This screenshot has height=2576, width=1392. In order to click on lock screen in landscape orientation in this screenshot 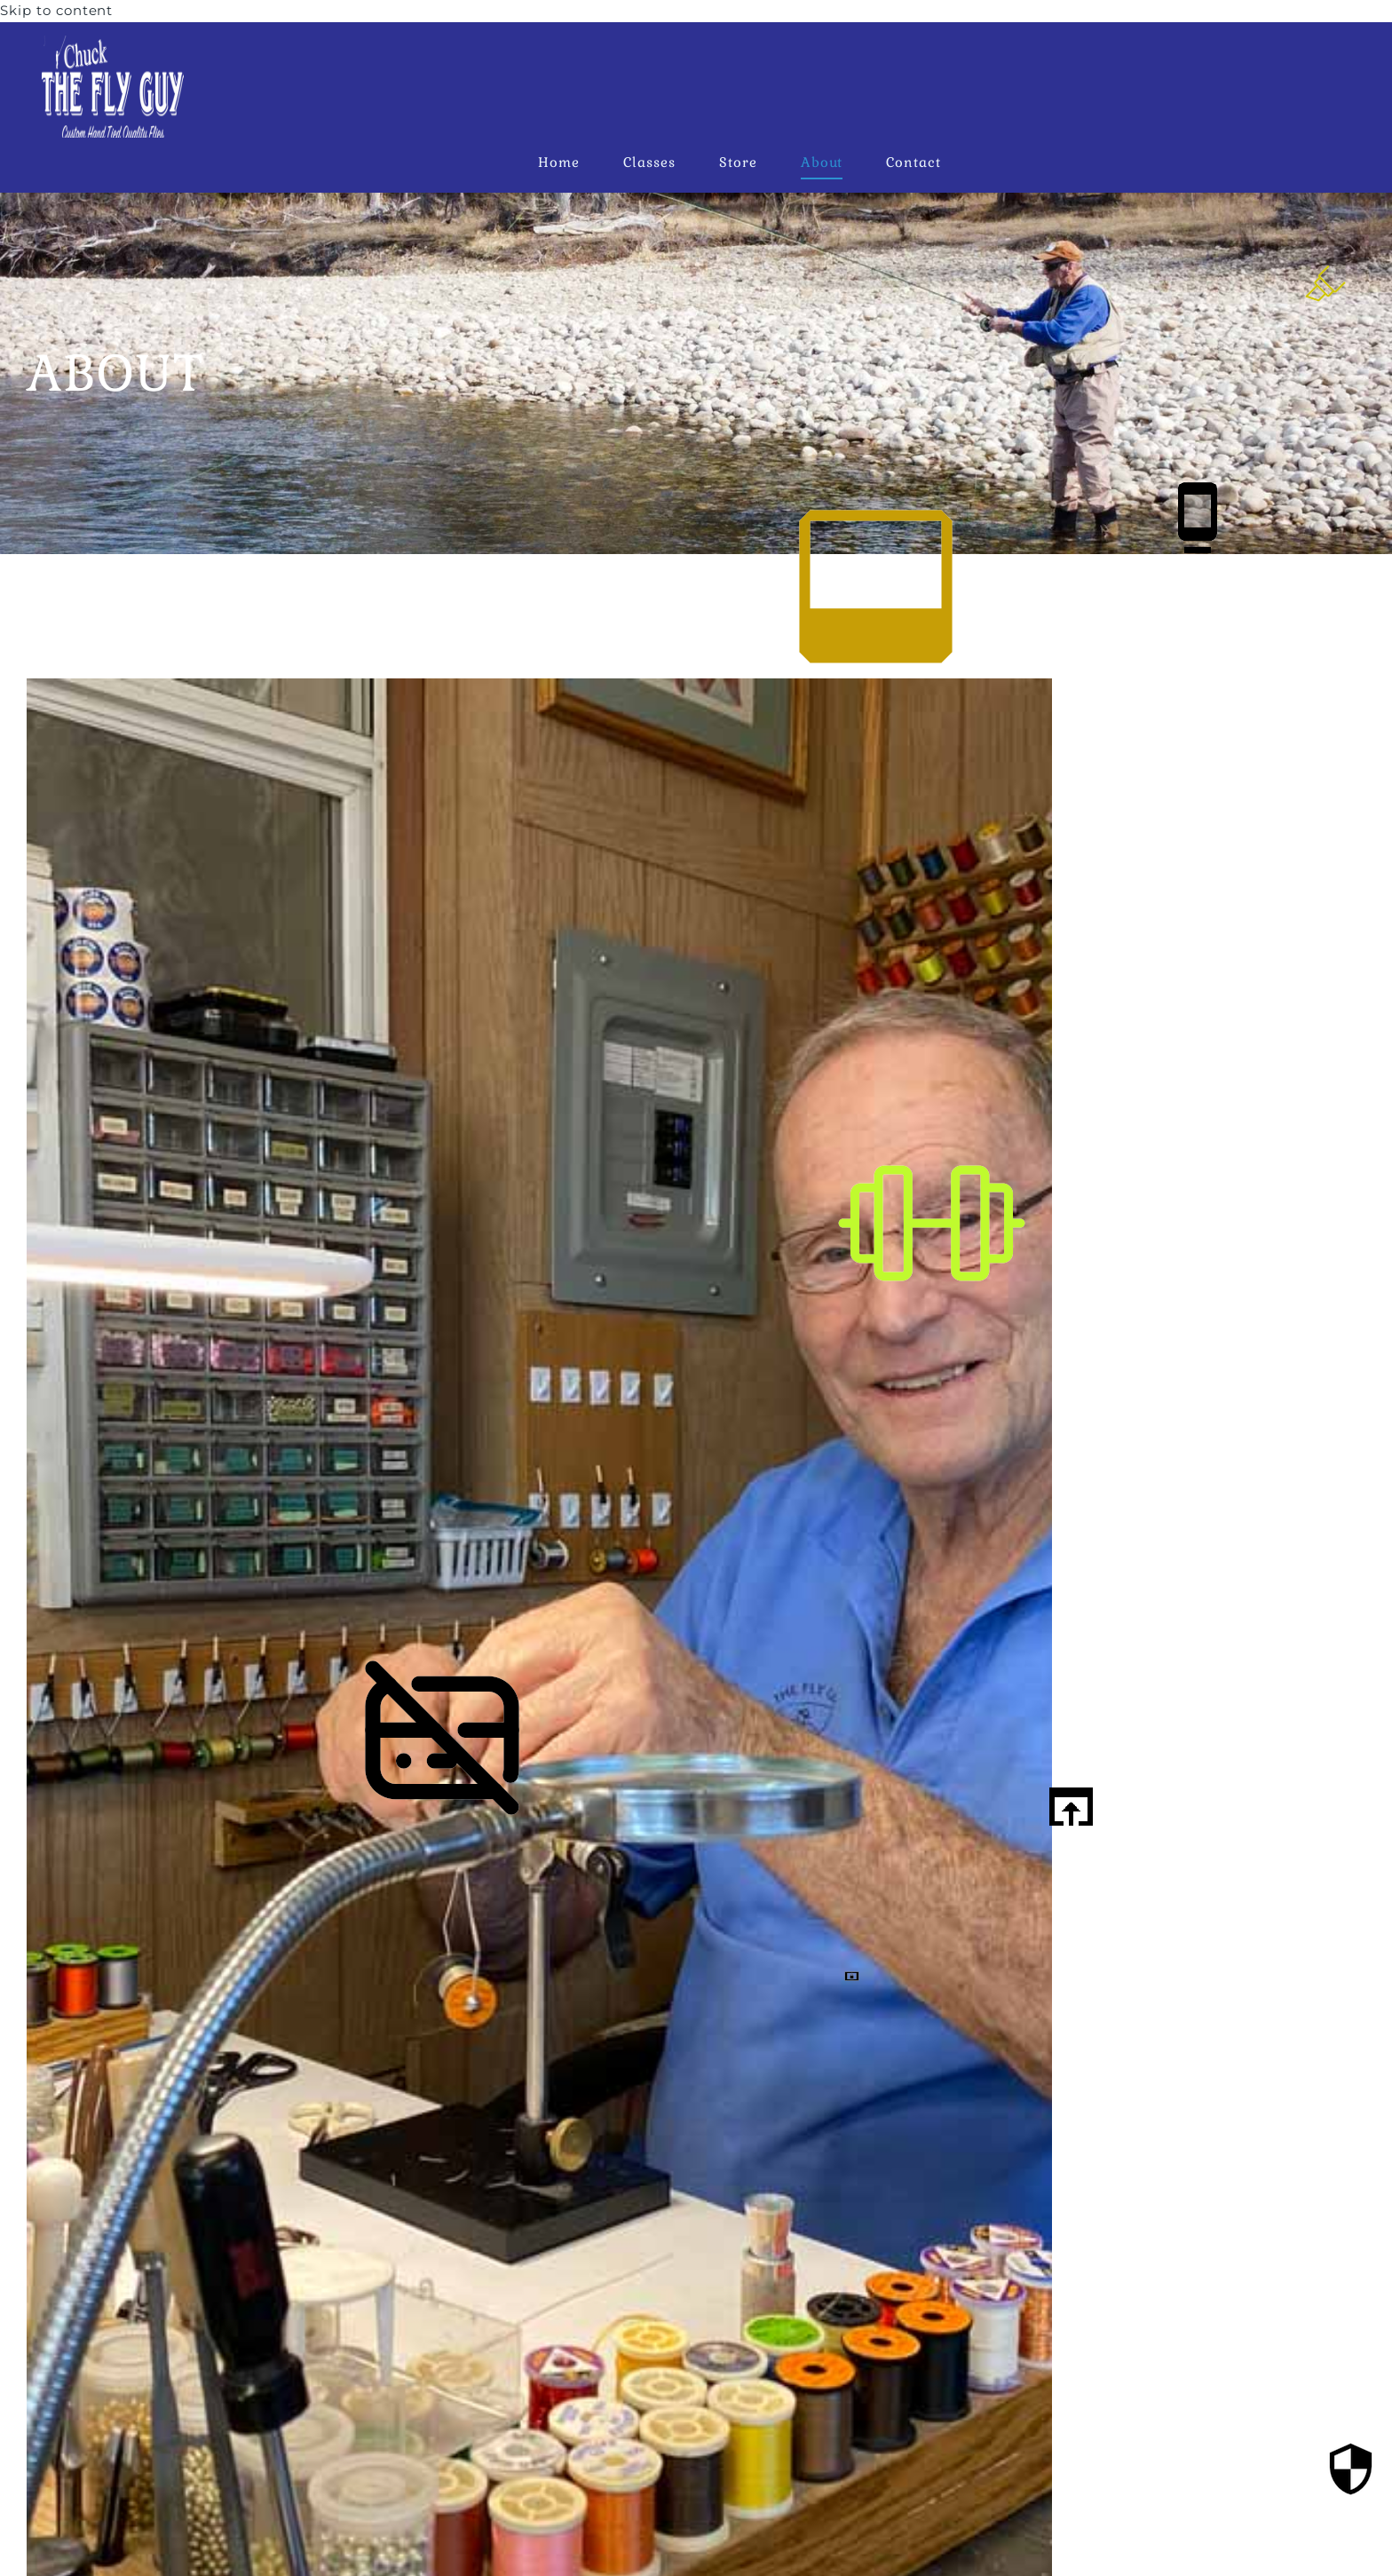, I will do `click(851, 1976)`.